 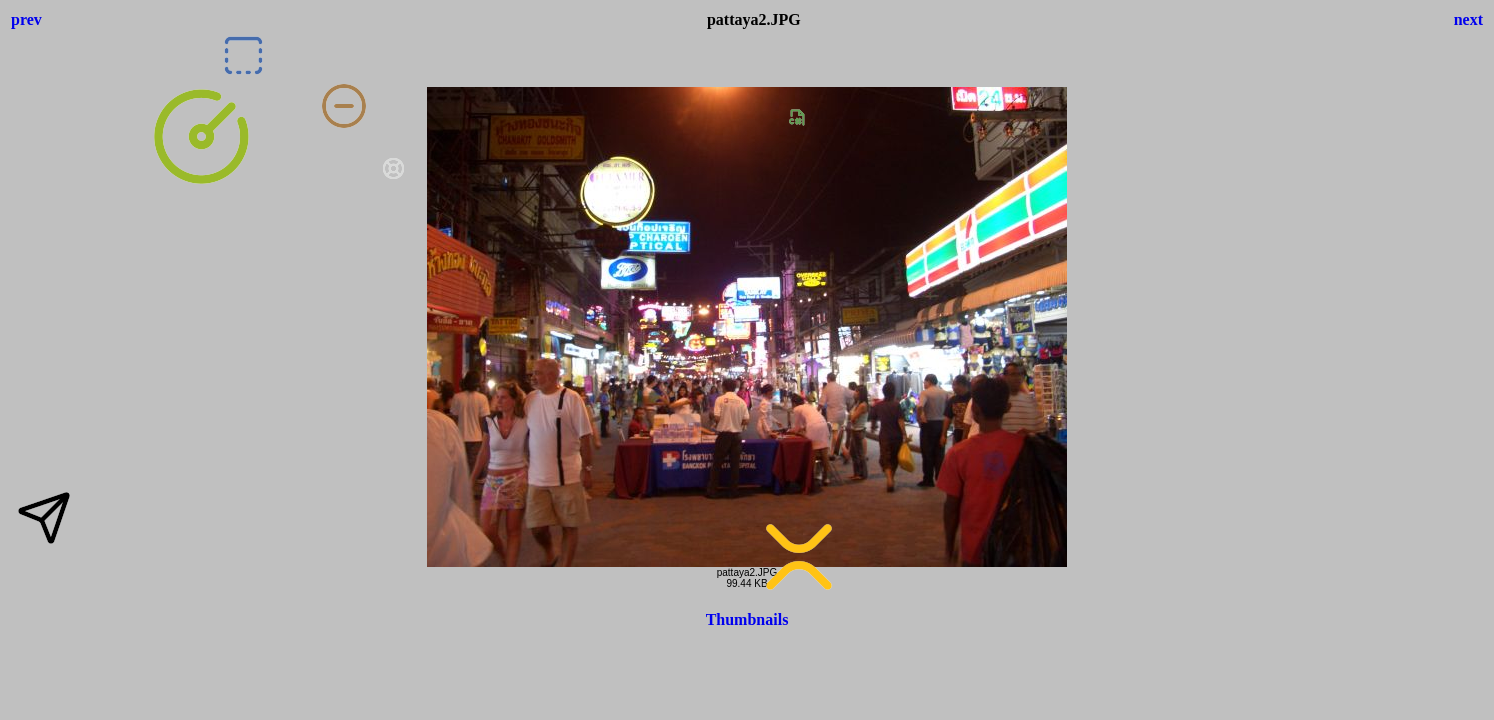 I want to click on view performance or speed metrics, so click(x=201, y=136).